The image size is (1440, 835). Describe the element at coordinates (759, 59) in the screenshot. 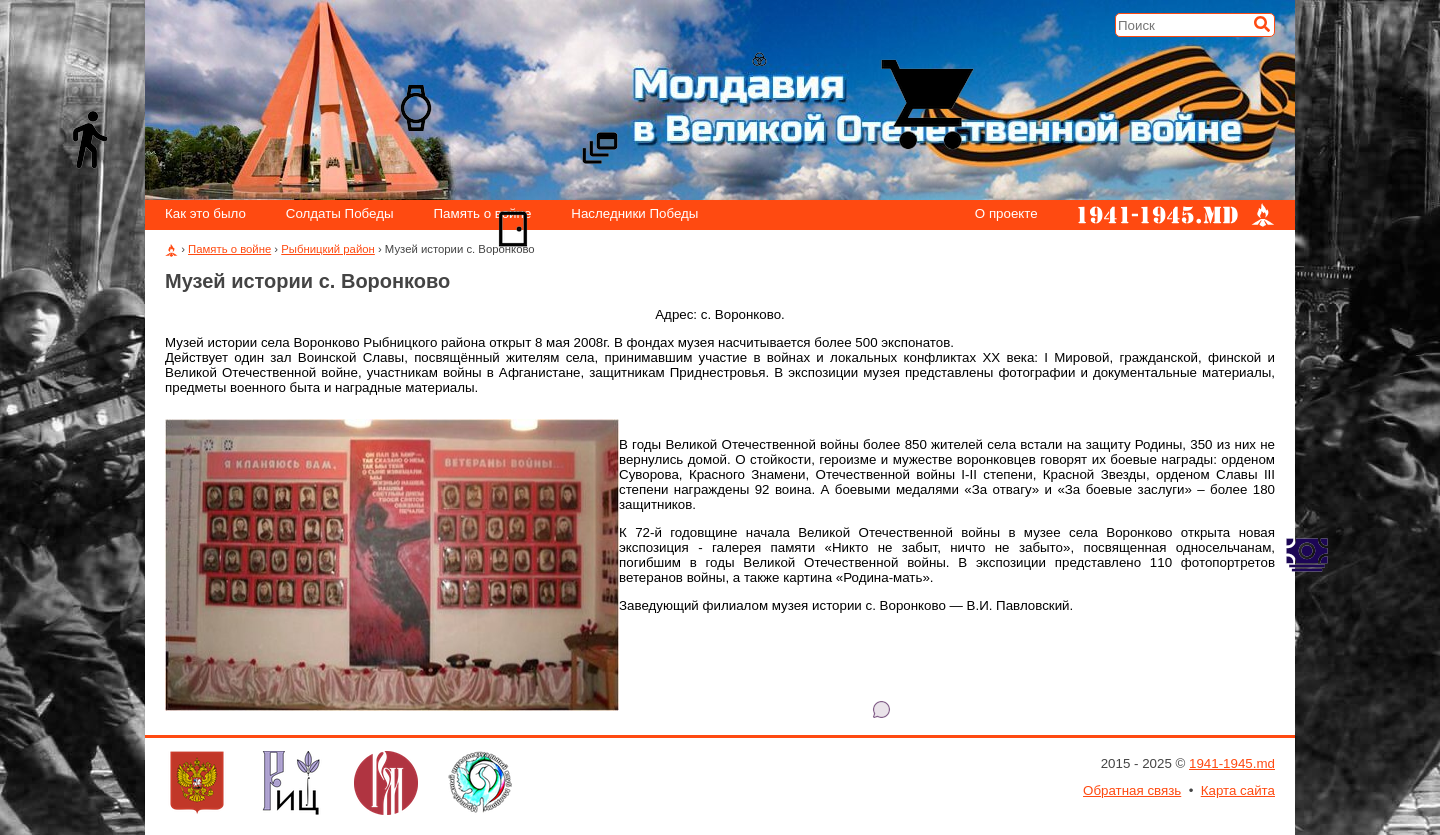

I see `indicates overlapping or shared elements in a venn diagram` at that location.